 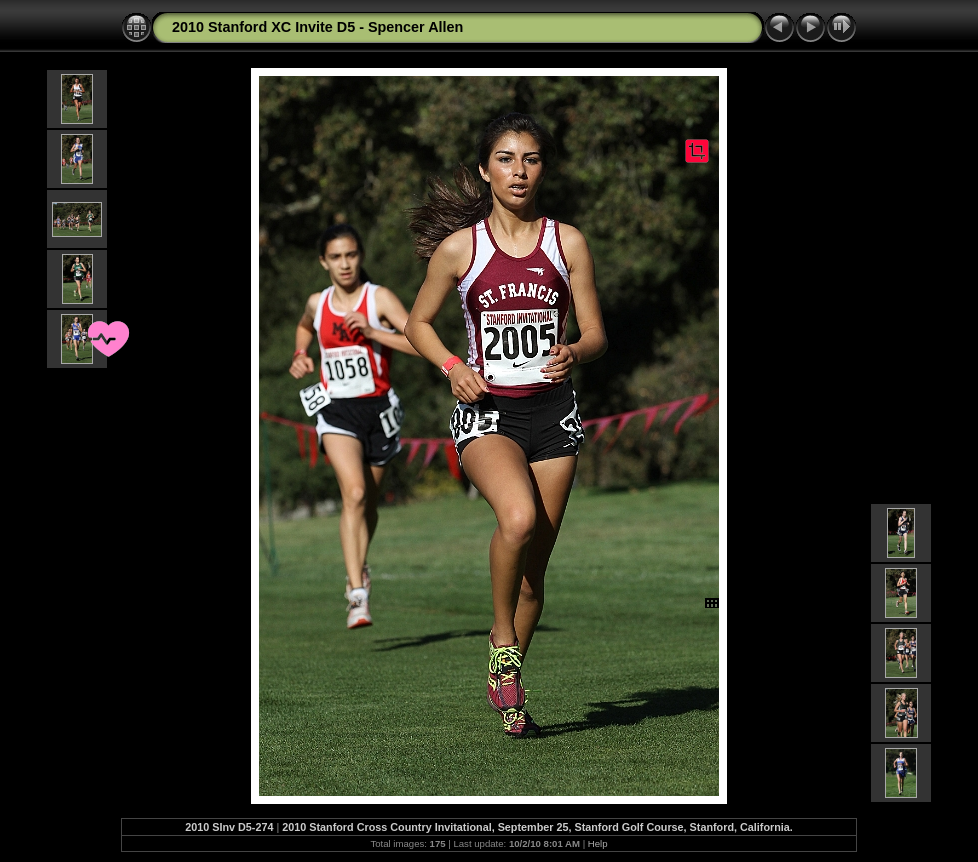 What do you see at coordinates (711, 603) in the screenshot?
I see `switch to grid view layout` at bounding box center [711, 603].